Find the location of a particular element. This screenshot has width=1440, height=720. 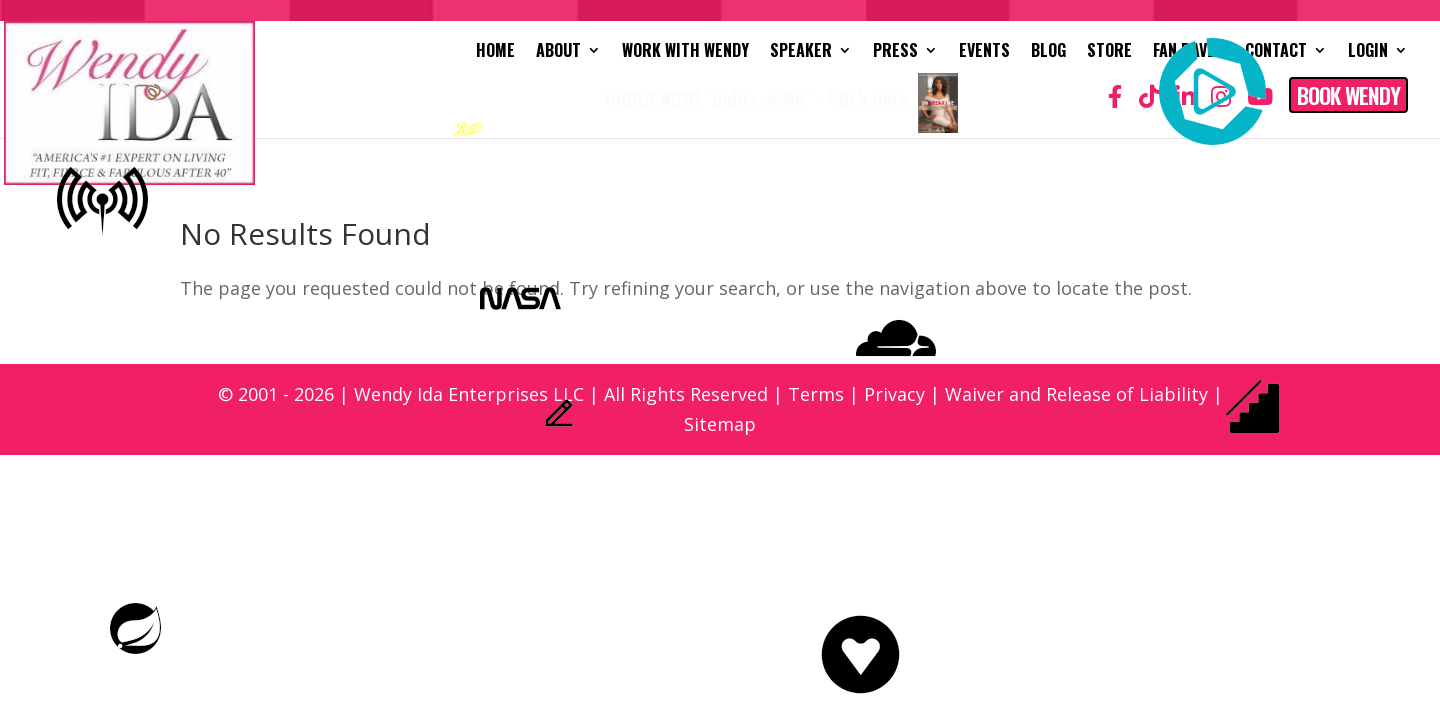

eclipse mosquitto MQTT broker logo is located at coordinates (102, 201).